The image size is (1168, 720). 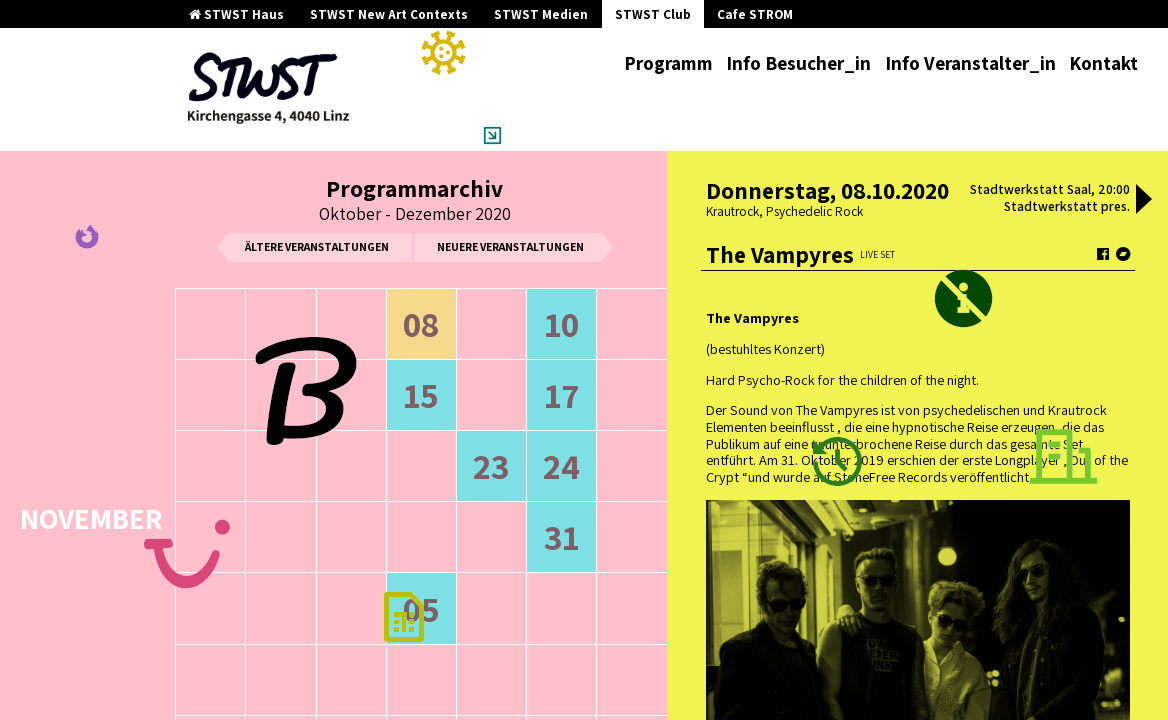 I want to click on TUI travel company logo, so click(x=187, y=554).